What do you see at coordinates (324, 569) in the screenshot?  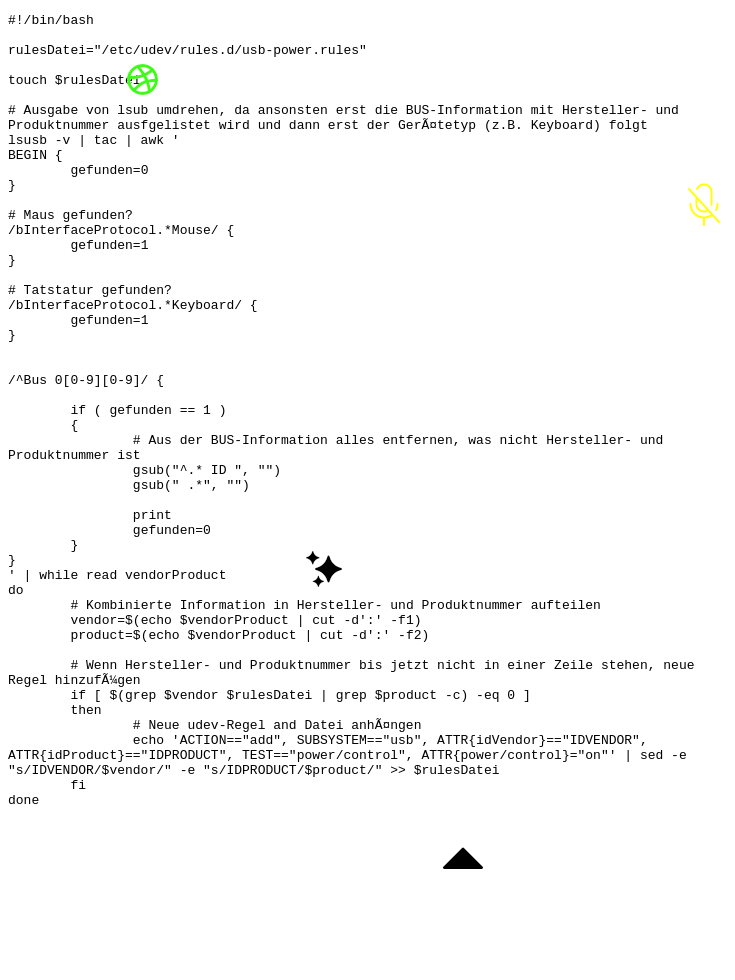 I see `indicates AI-generated or enhanced content` at bounding box center [324, 569].